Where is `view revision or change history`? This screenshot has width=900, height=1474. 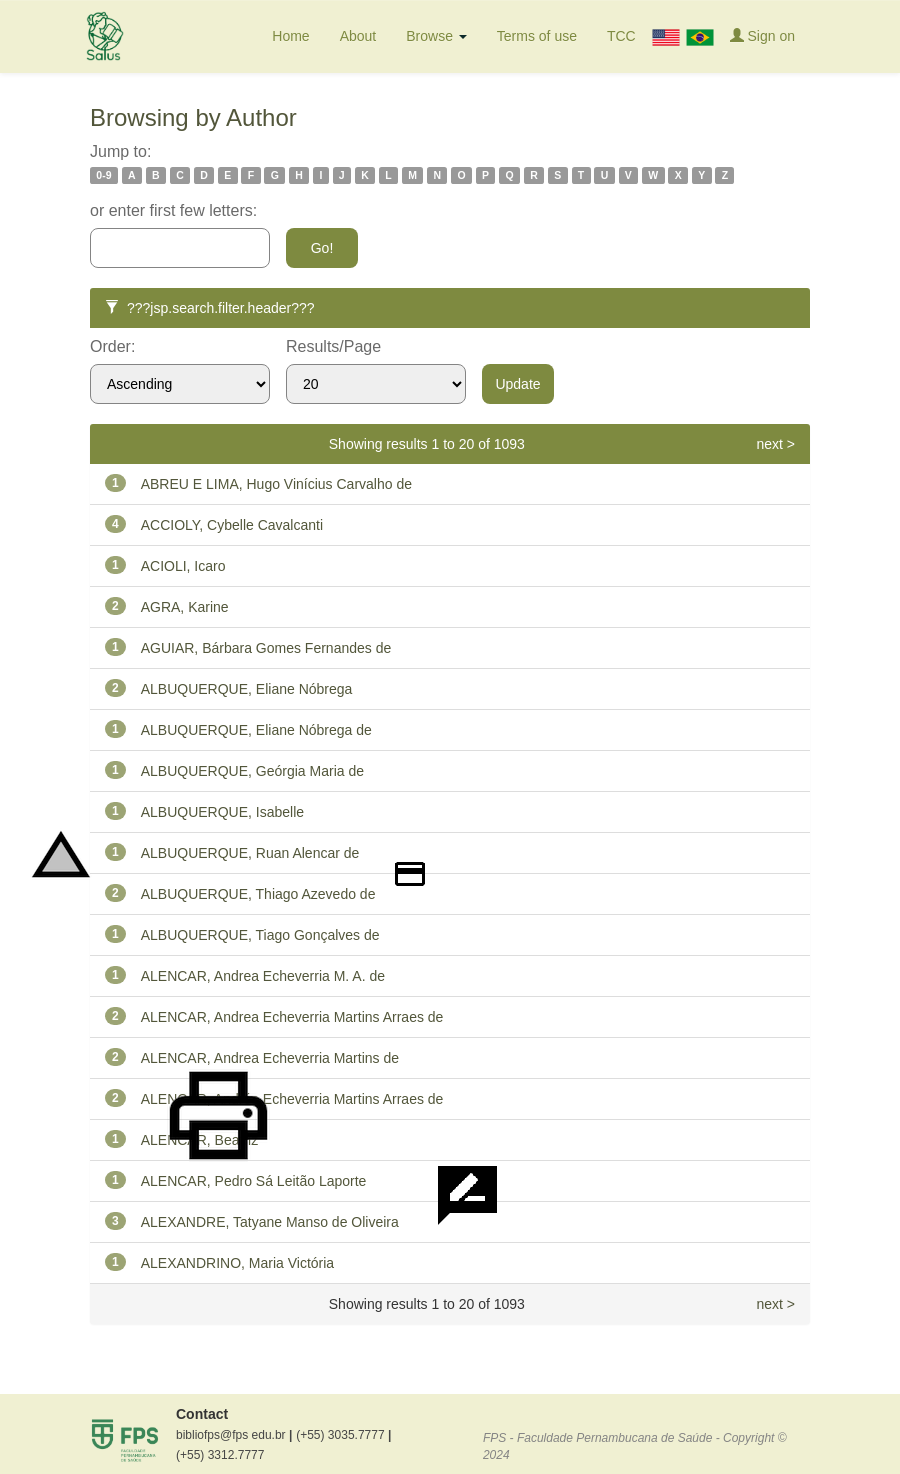 view revision or change history is located at coordinates (61, 854).